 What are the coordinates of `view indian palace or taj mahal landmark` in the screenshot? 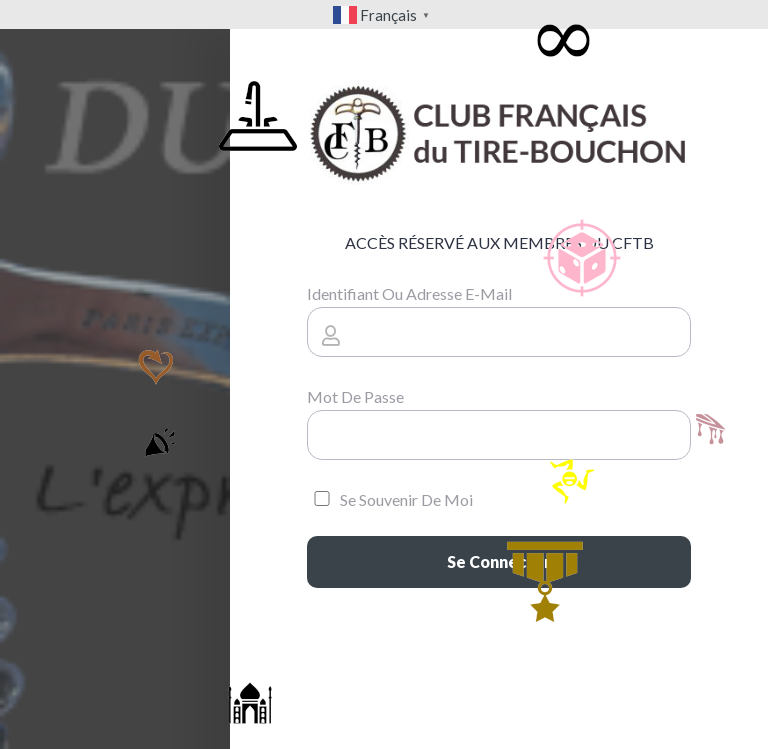 It's located at (250, 703).